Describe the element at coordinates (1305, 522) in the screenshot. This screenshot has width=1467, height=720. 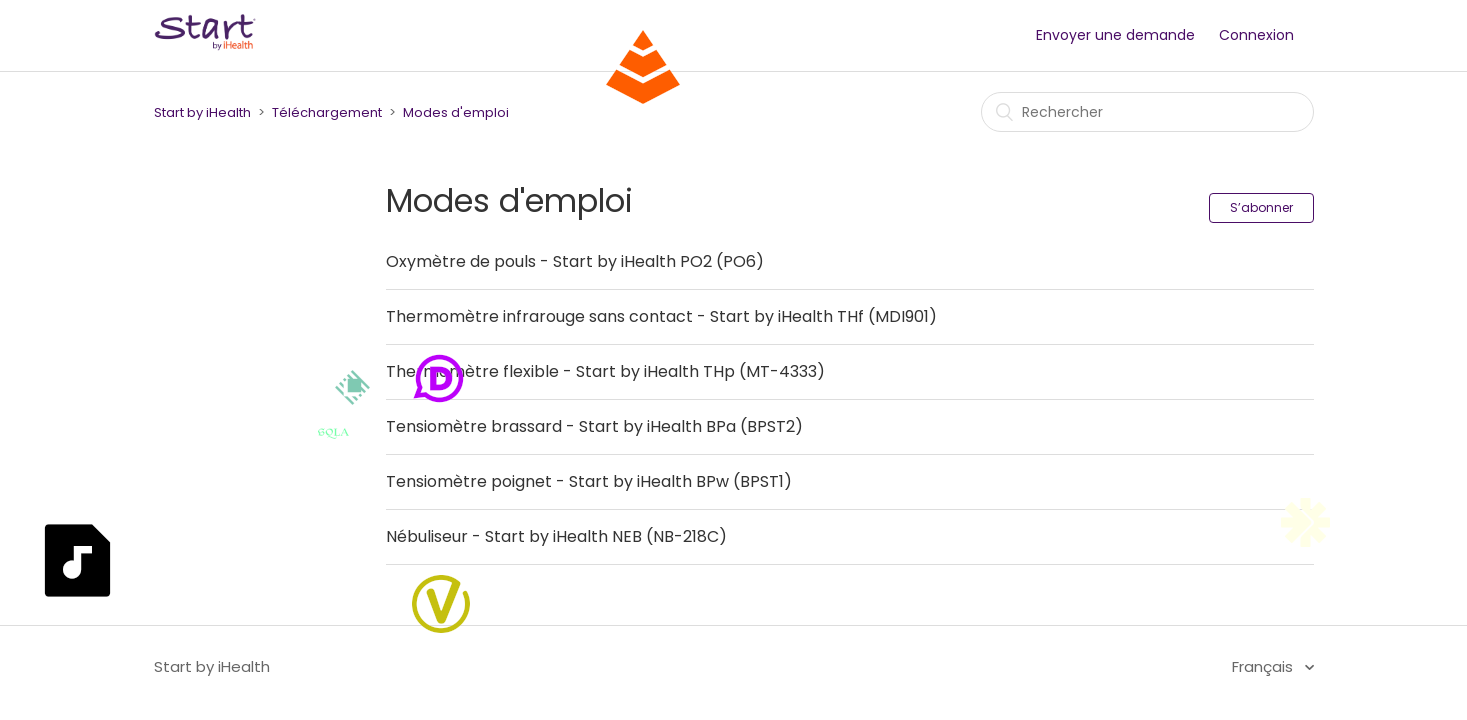
I see `open scalar API documentation` at that location.